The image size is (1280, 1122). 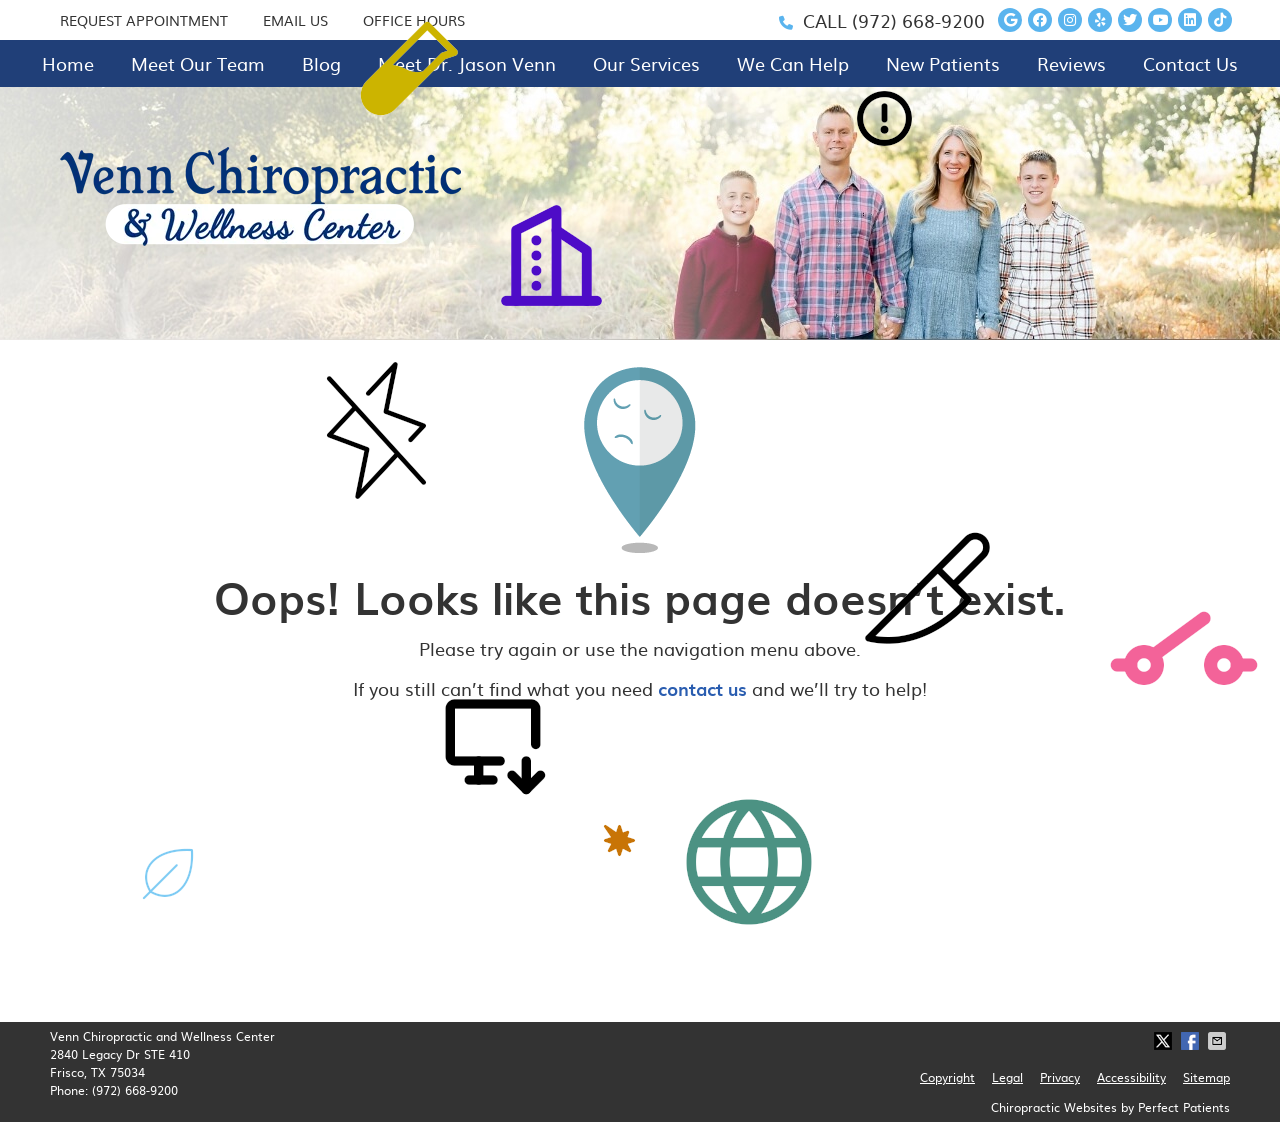 I want to click on access cutting or slicing tools, so click(x=927, y=590).